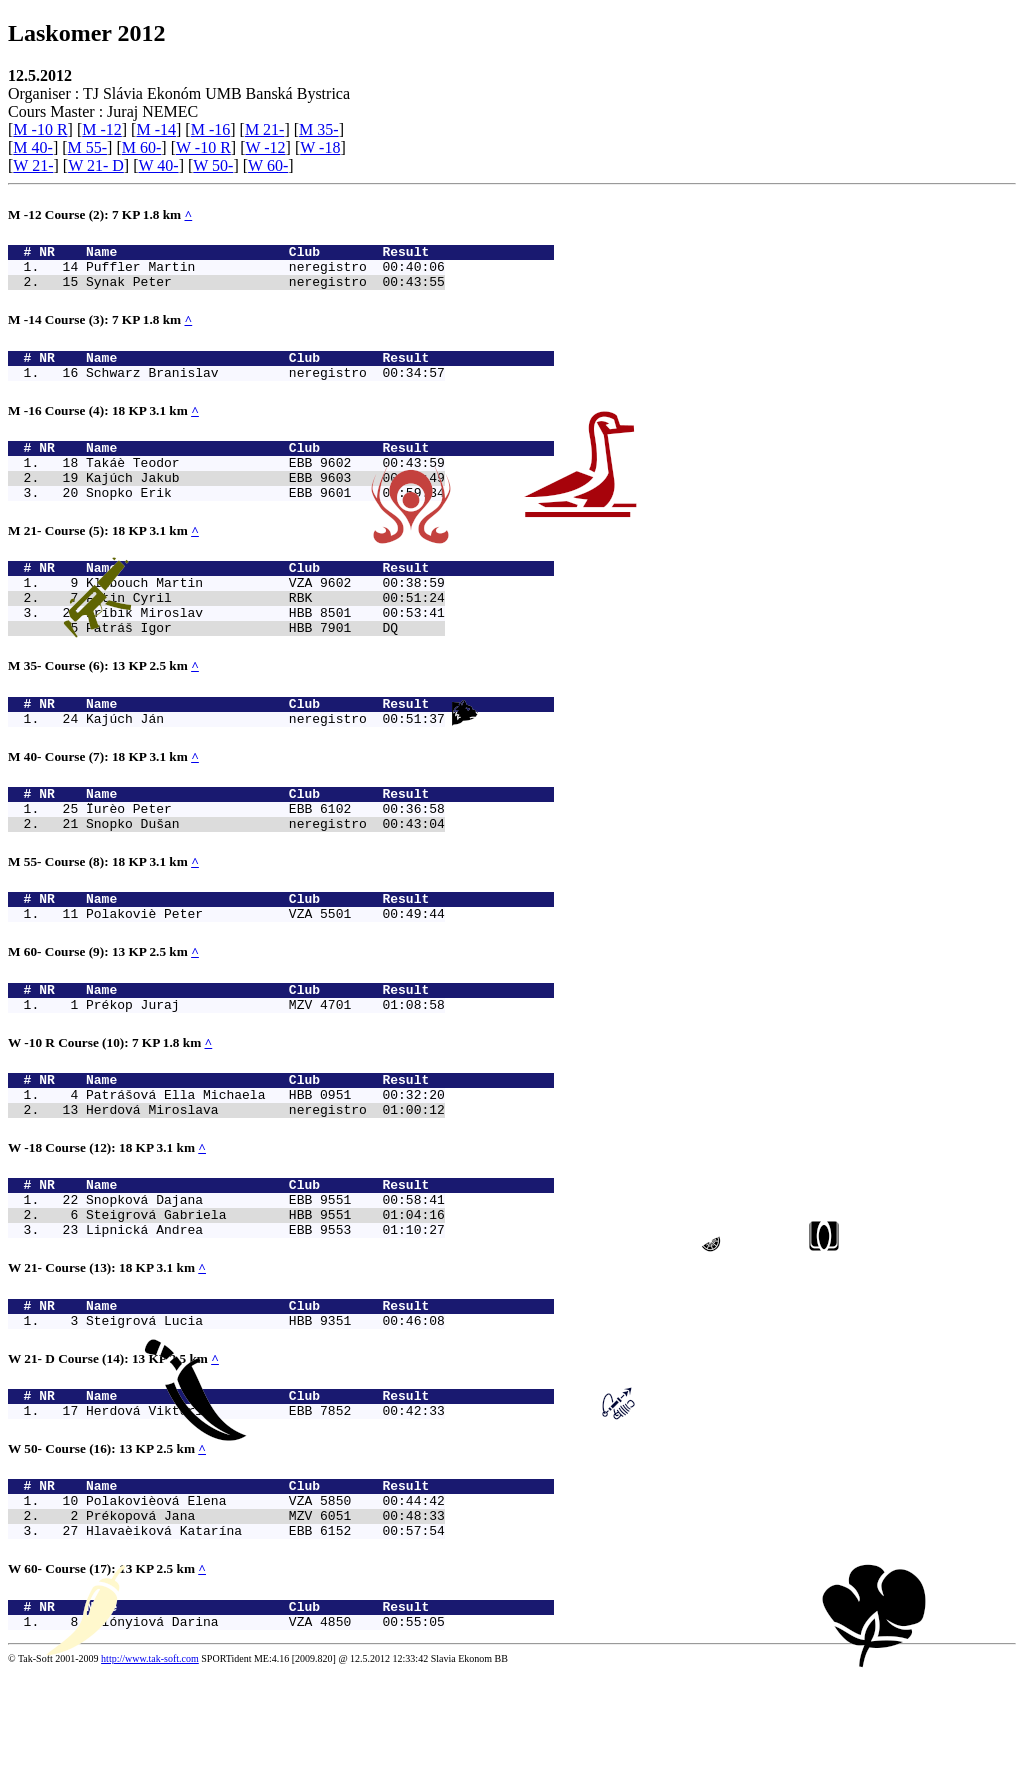 This screenshot has width=1024, height=1792. What do you see at coordinates (86, 1610) in the screenshot?
I see `indicates spicy or hot content/food item` at bounding box center [86, 1610].